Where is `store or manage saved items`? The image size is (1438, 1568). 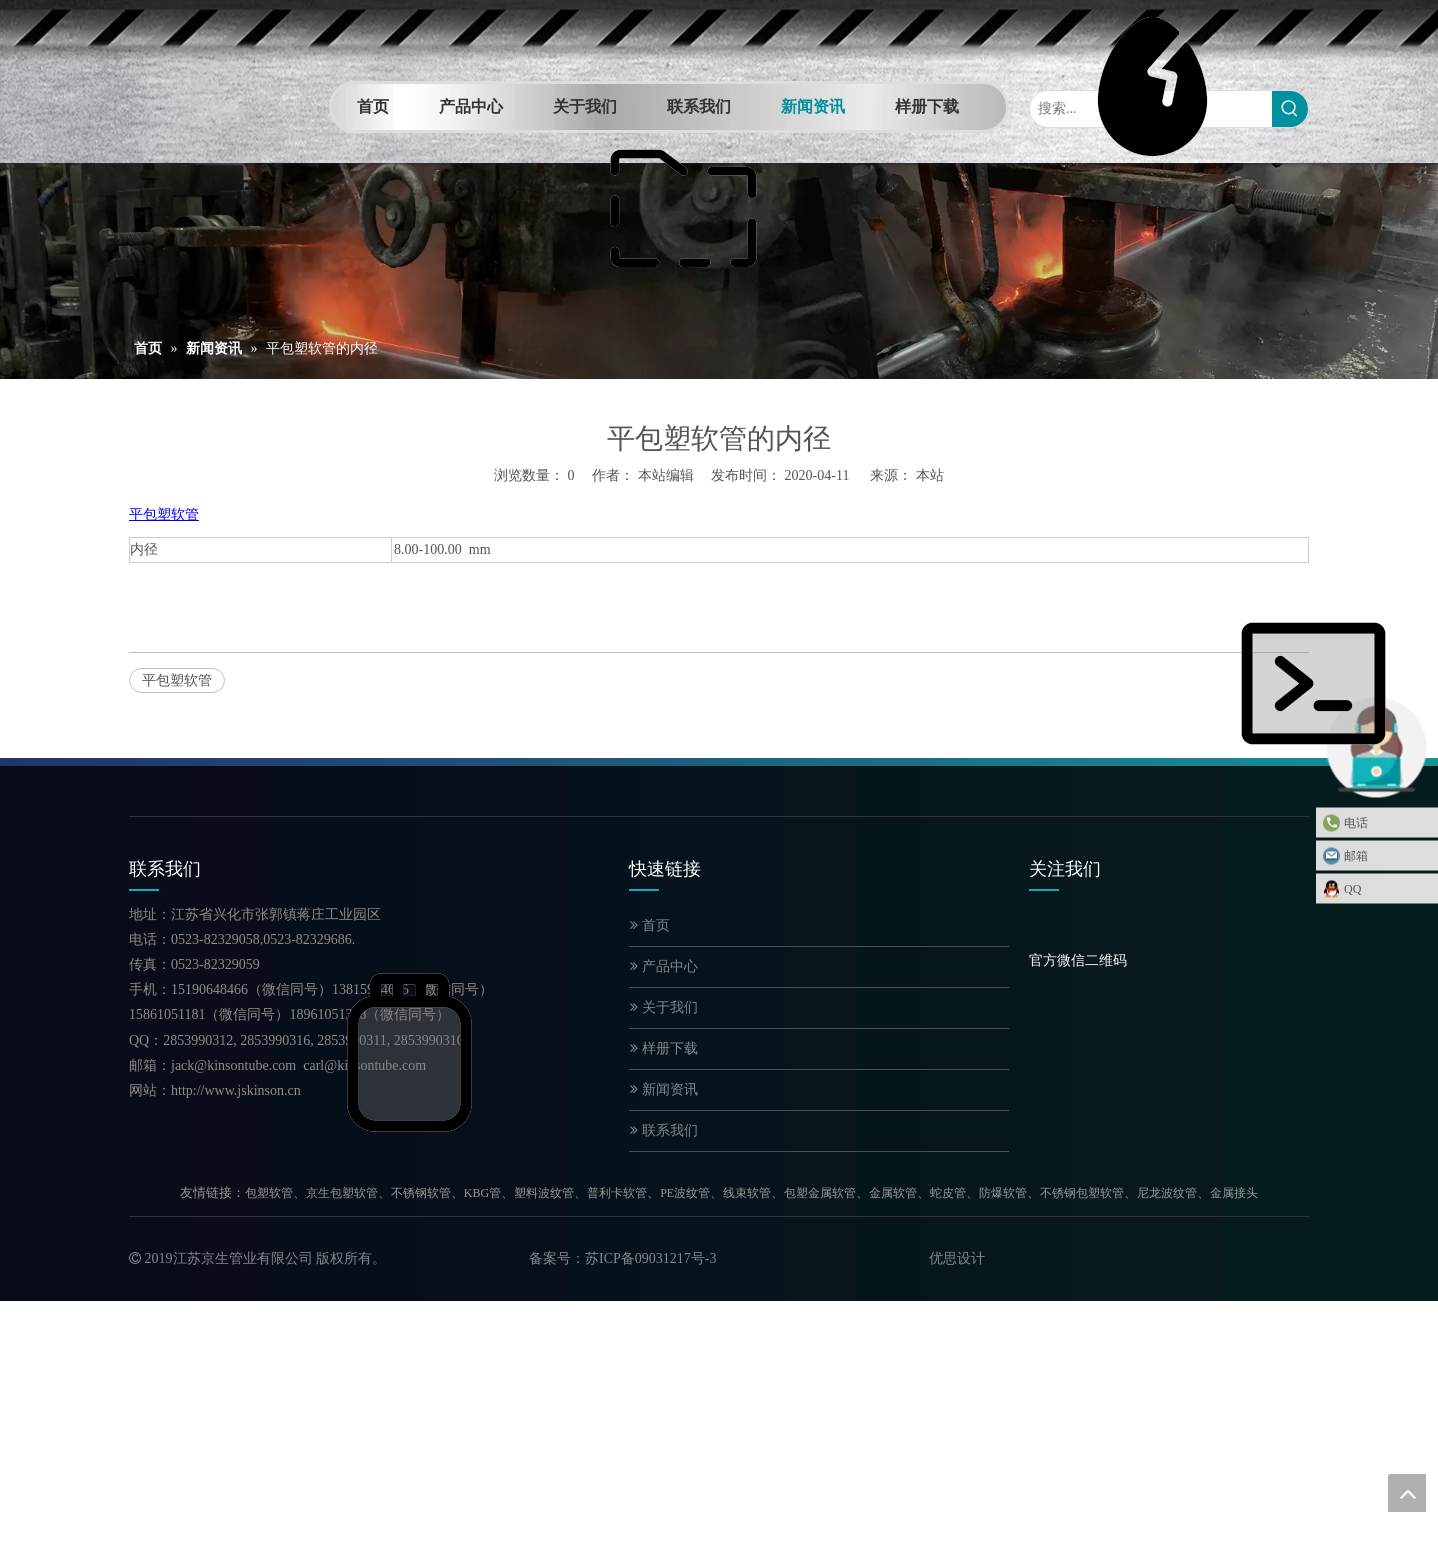 store or manage saved items is located at coordinates (409, 1052).